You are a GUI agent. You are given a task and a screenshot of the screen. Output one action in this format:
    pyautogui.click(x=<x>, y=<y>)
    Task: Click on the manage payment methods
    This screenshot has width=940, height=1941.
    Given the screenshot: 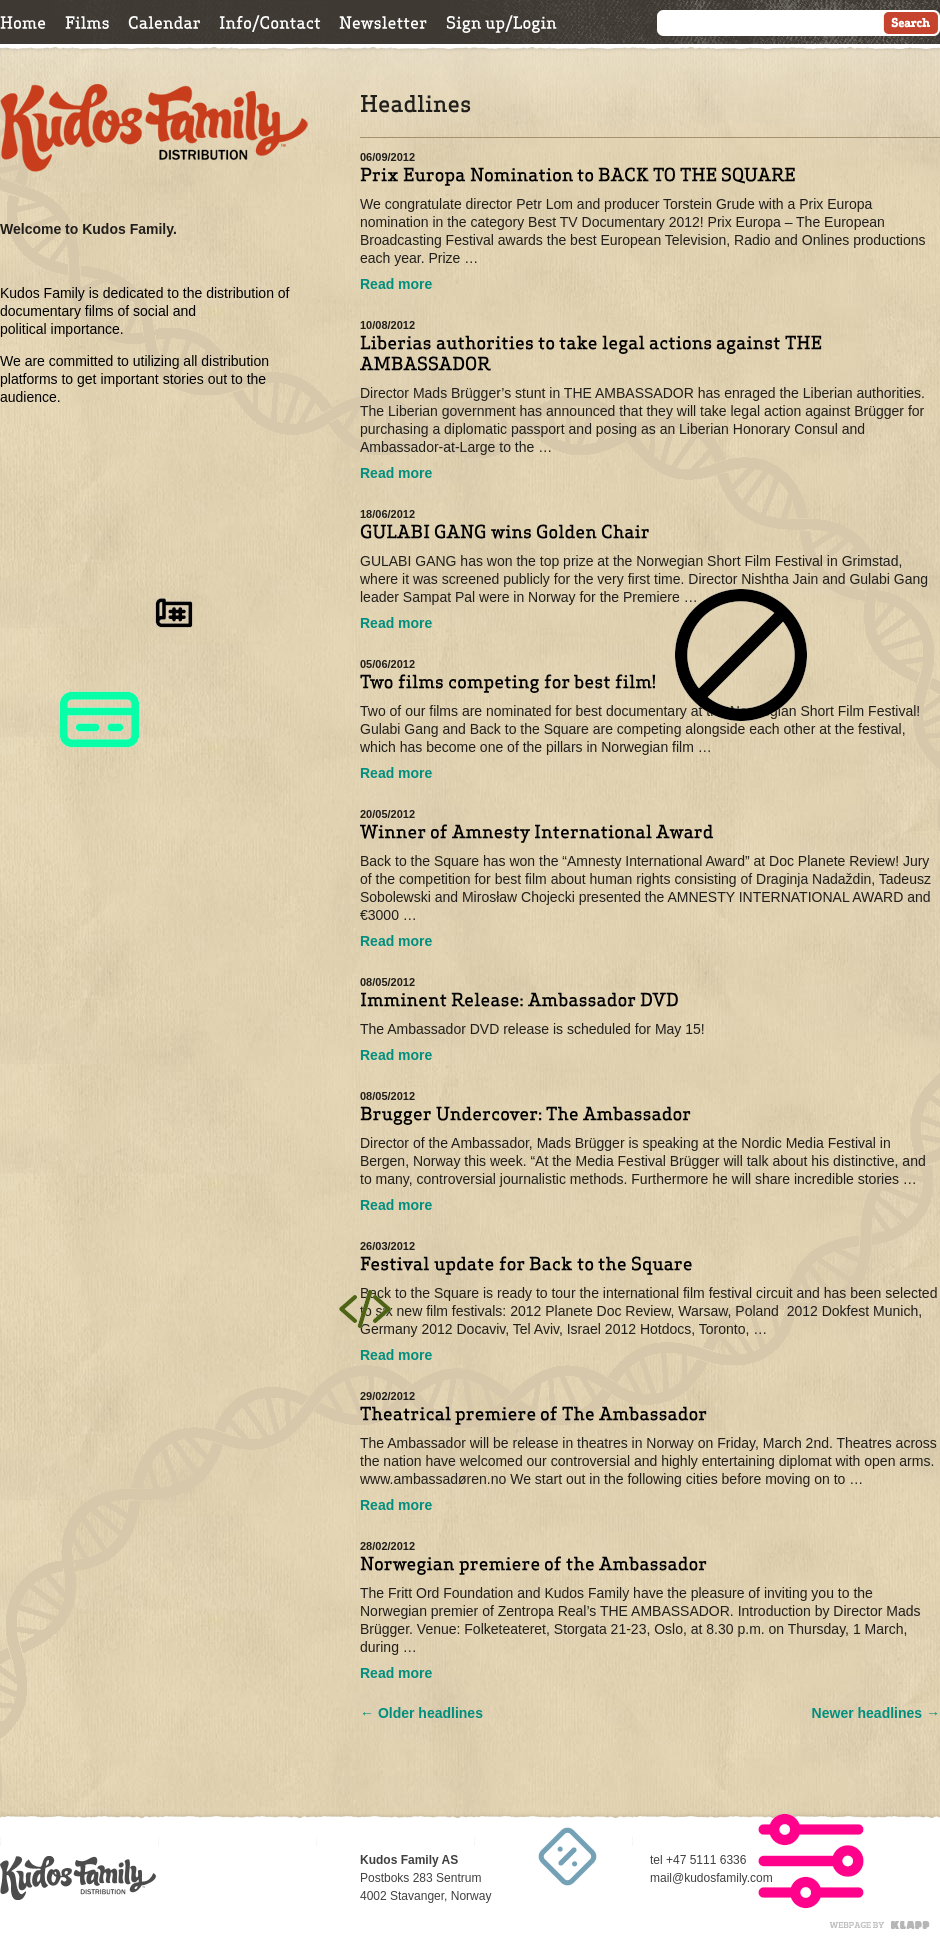 What is the action you would take?
    pyautogui.click(x=99, y=719)
    